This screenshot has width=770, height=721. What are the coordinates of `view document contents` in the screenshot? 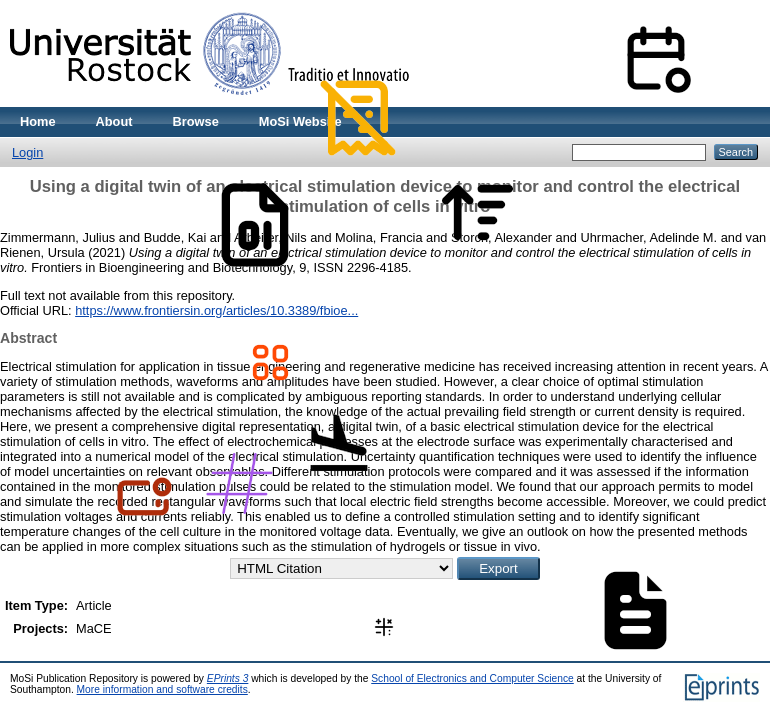 It's located at (635, 610).